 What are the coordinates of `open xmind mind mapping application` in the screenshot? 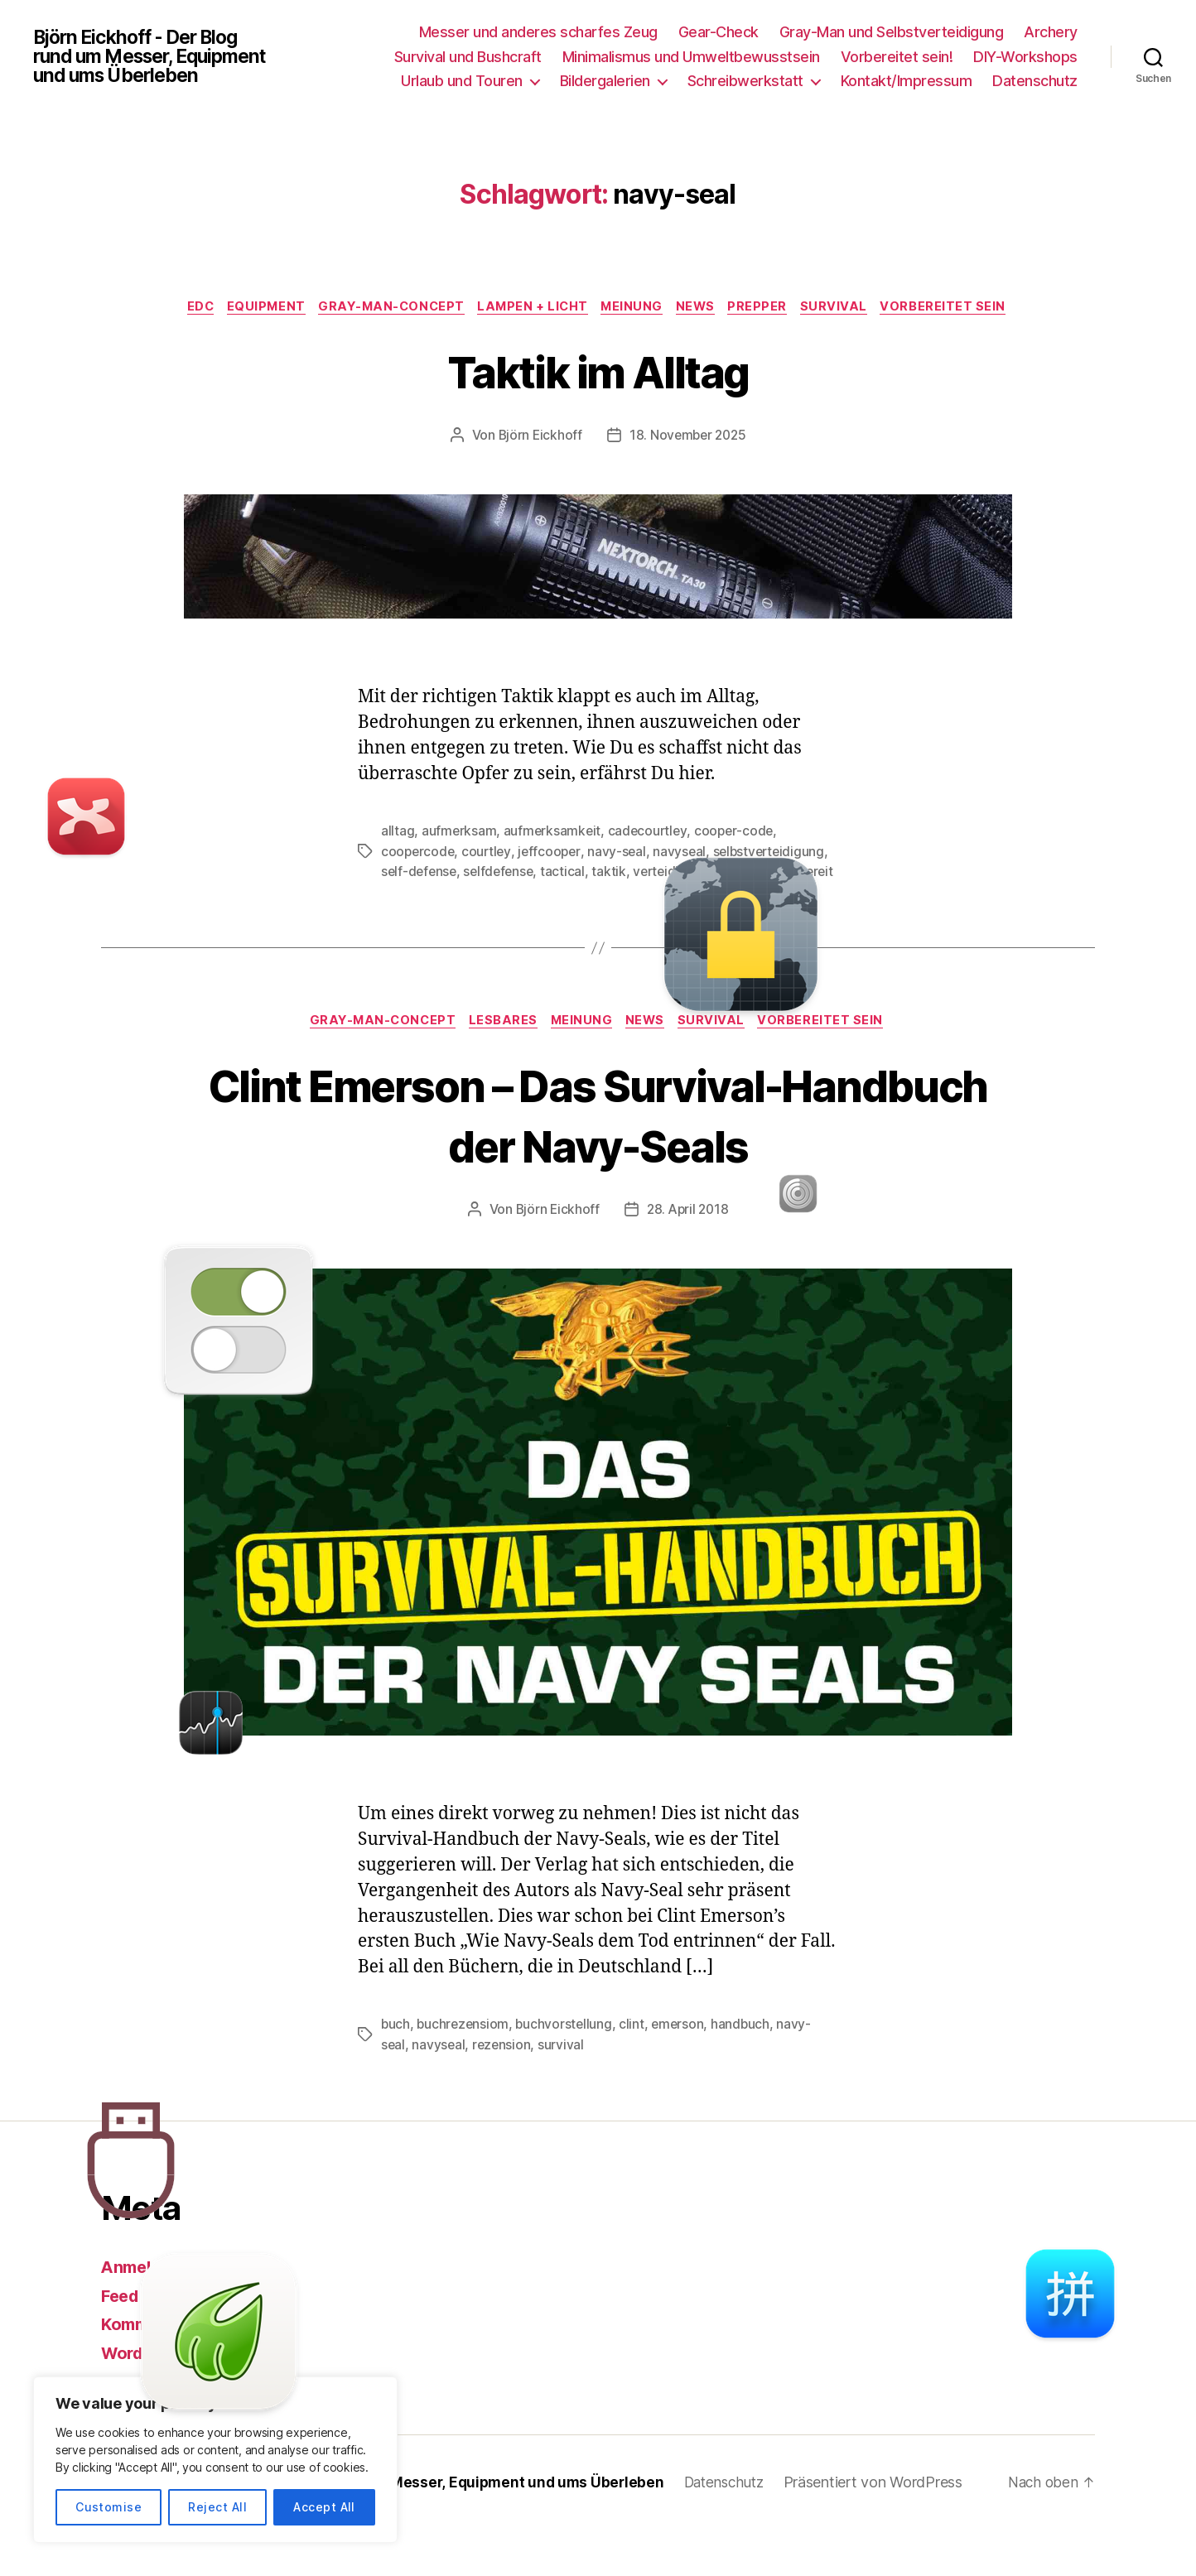 It's located at (86, 816).